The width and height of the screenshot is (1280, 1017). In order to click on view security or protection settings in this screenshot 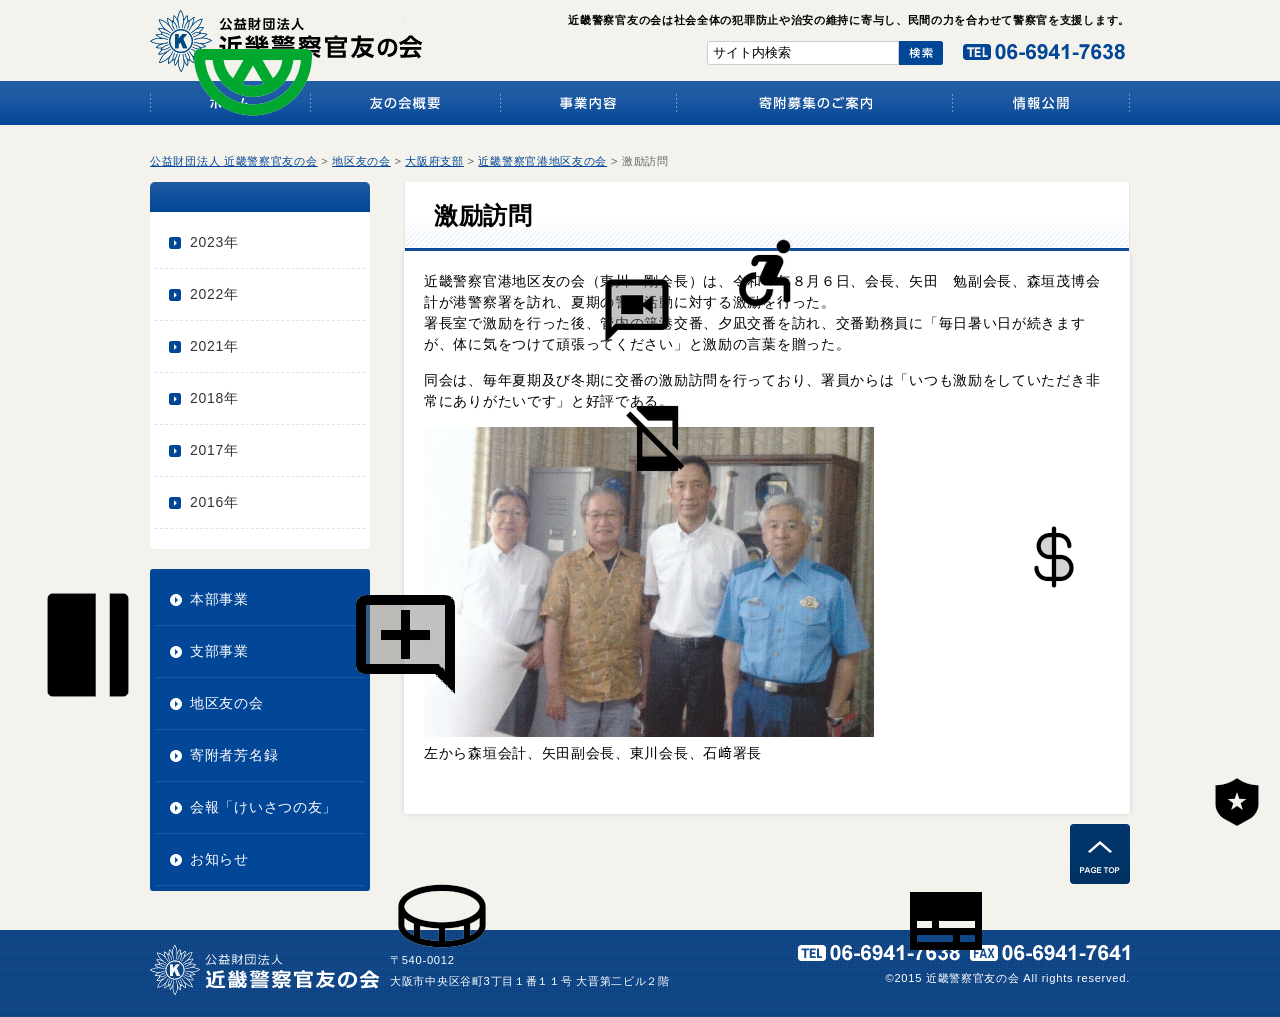, I will do `click(1237, 802)`.